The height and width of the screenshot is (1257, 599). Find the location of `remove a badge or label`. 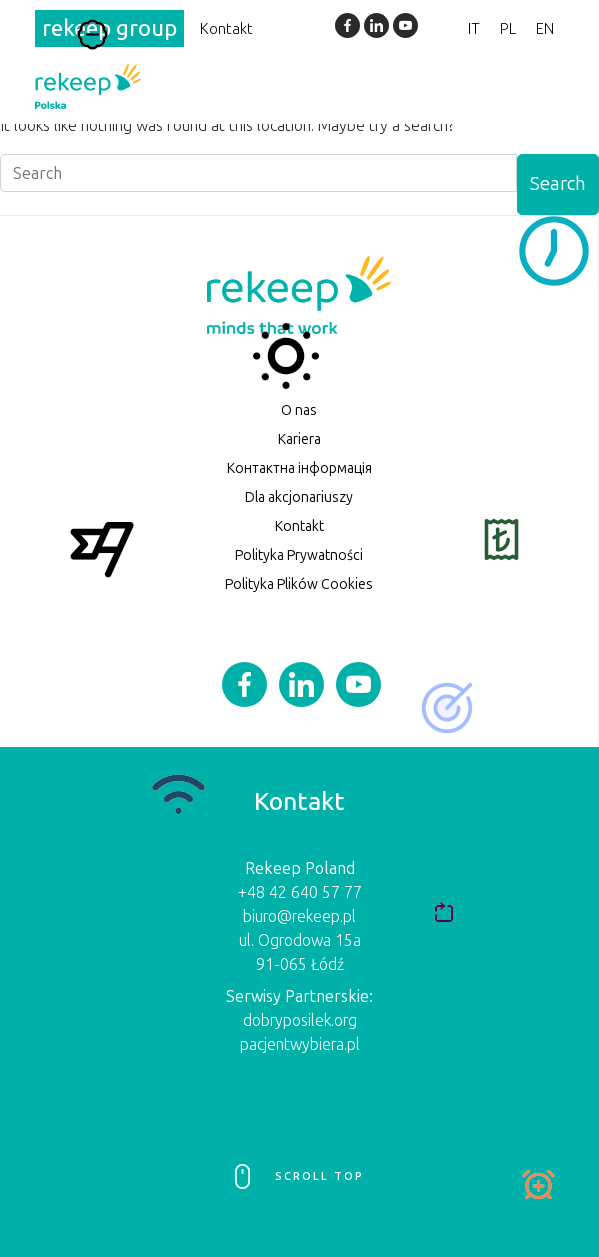

remove a badge or label is located at coordinates (92, 34).